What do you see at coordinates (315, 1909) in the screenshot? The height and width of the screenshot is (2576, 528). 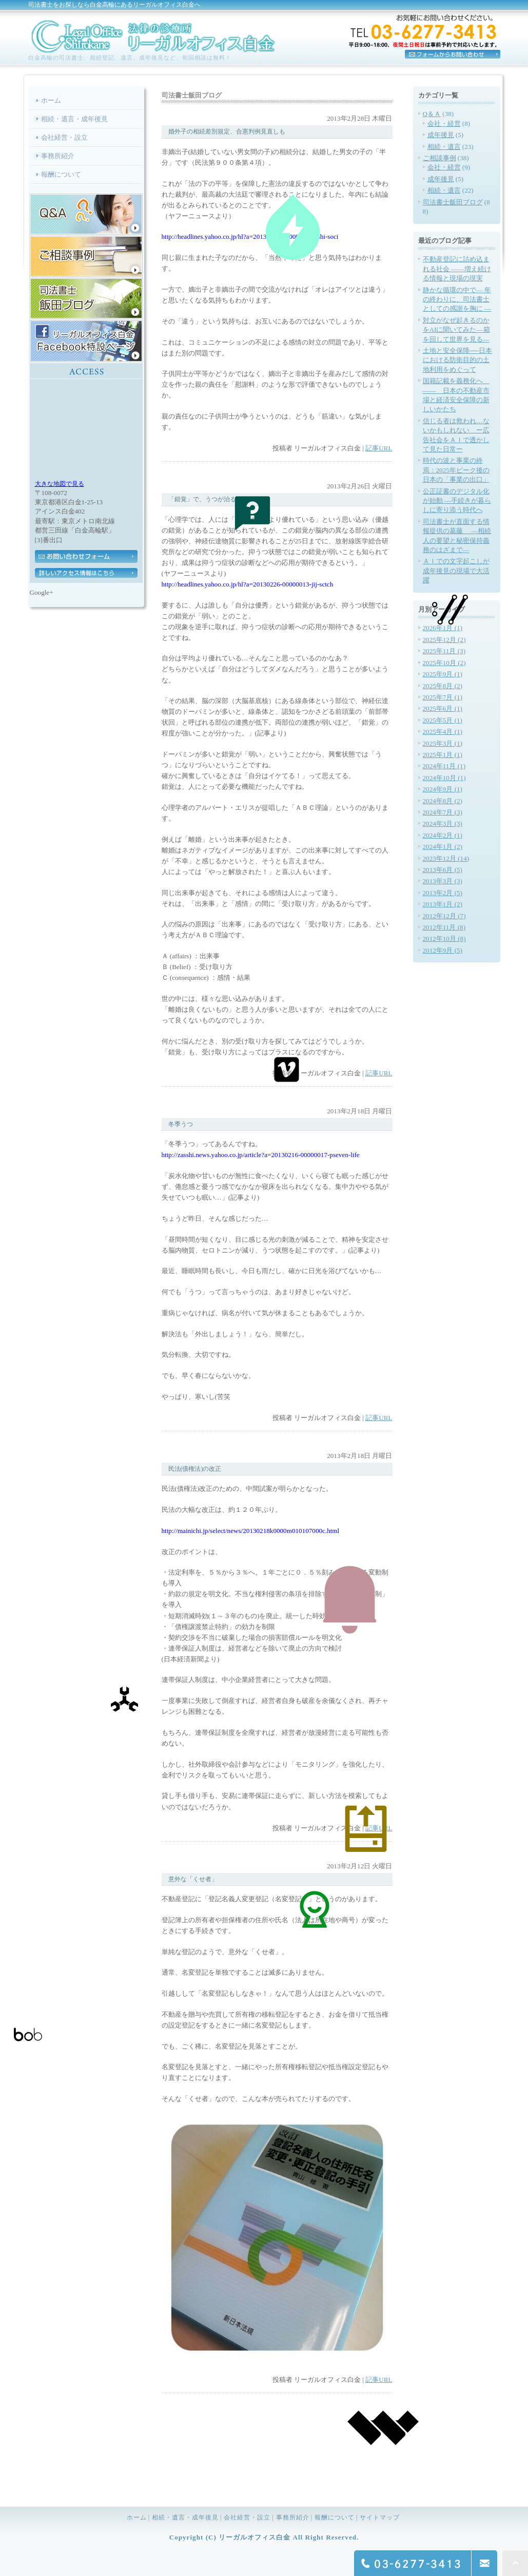 I see `view user profile` at bounding box center [315, 1909].